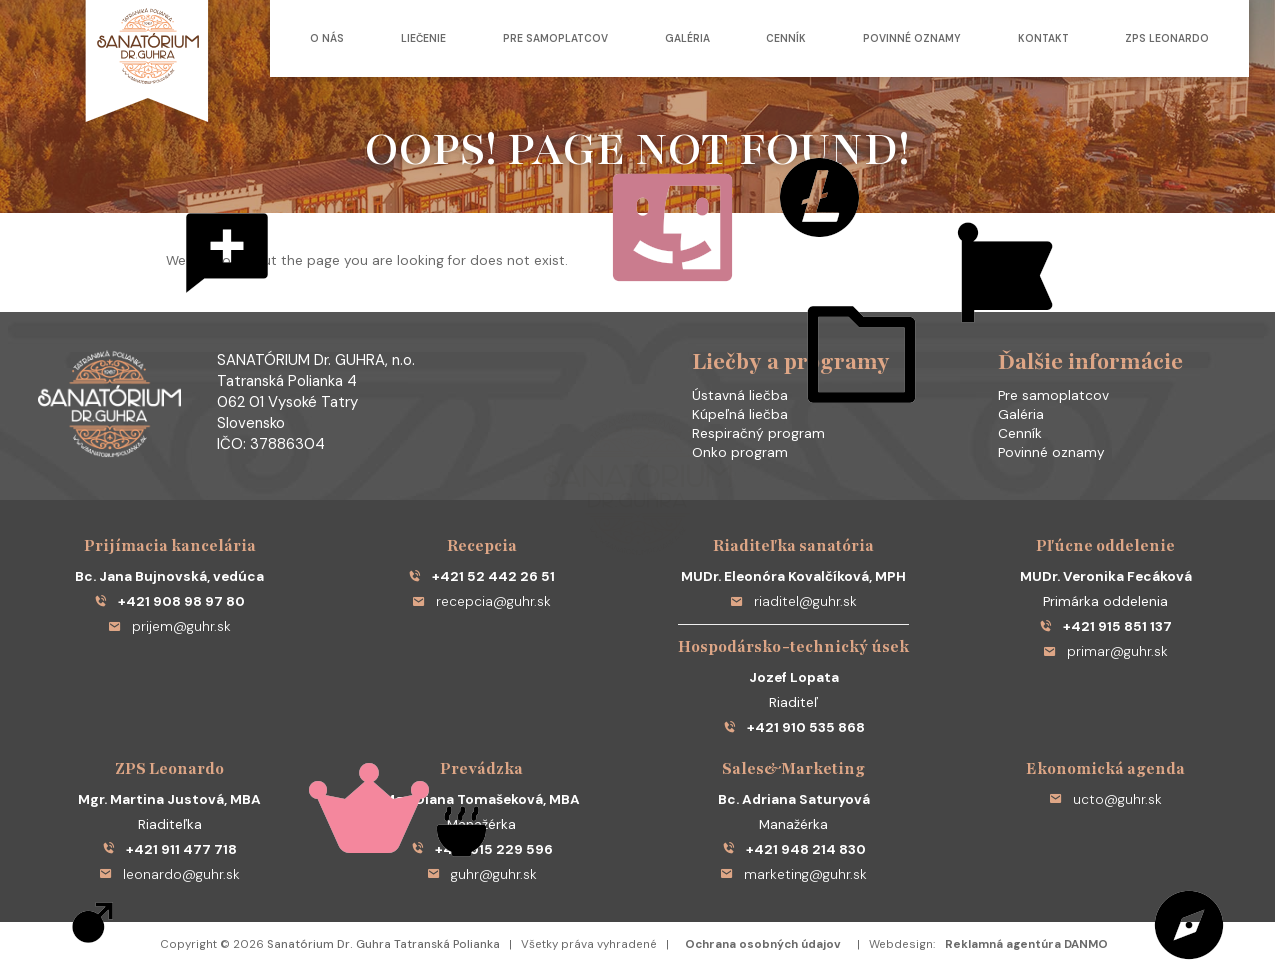 The height and width of the screenshot is (968, 1275). Describe the element at coordinates (1005, 272) in the screenshot. I see `font awesome brand logo` at that location.